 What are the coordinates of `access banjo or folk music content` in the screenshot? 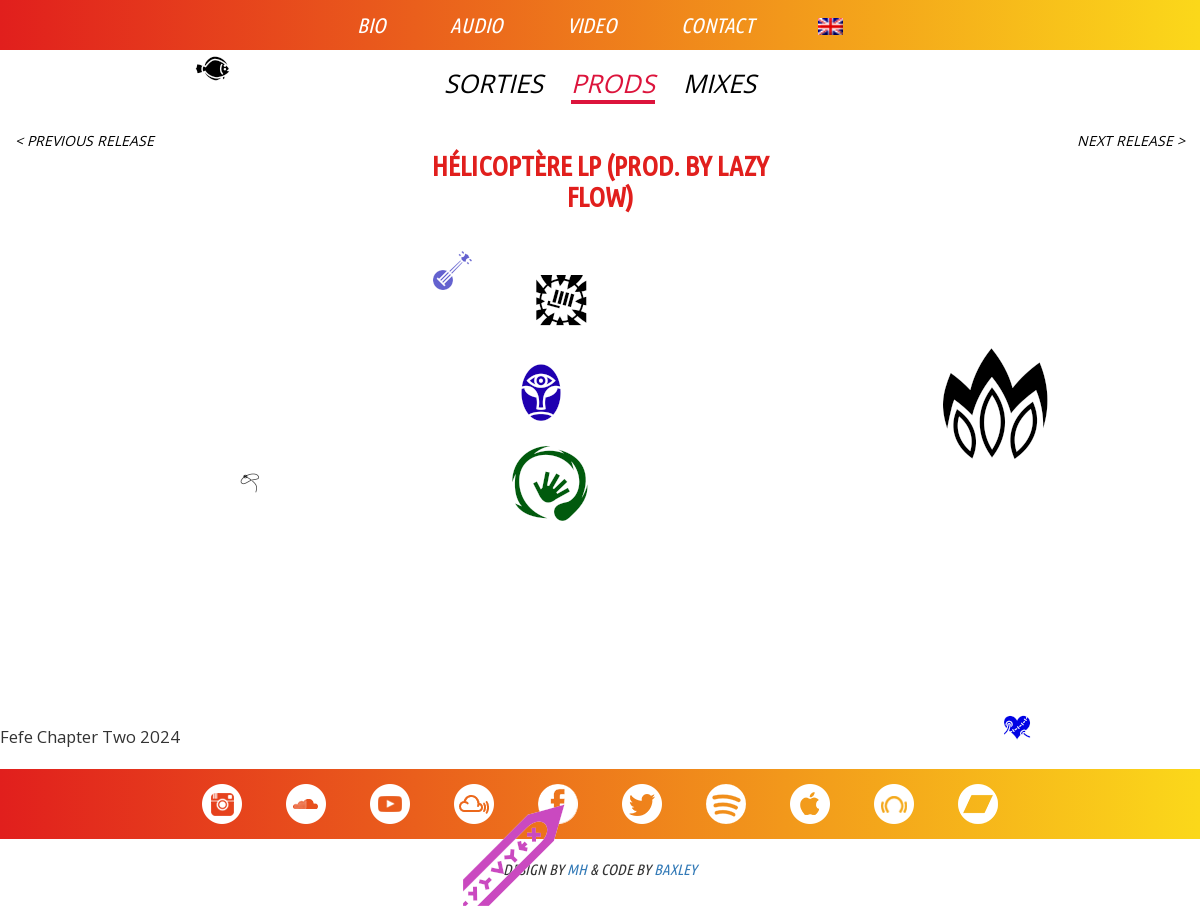 It's located at (452, 270).